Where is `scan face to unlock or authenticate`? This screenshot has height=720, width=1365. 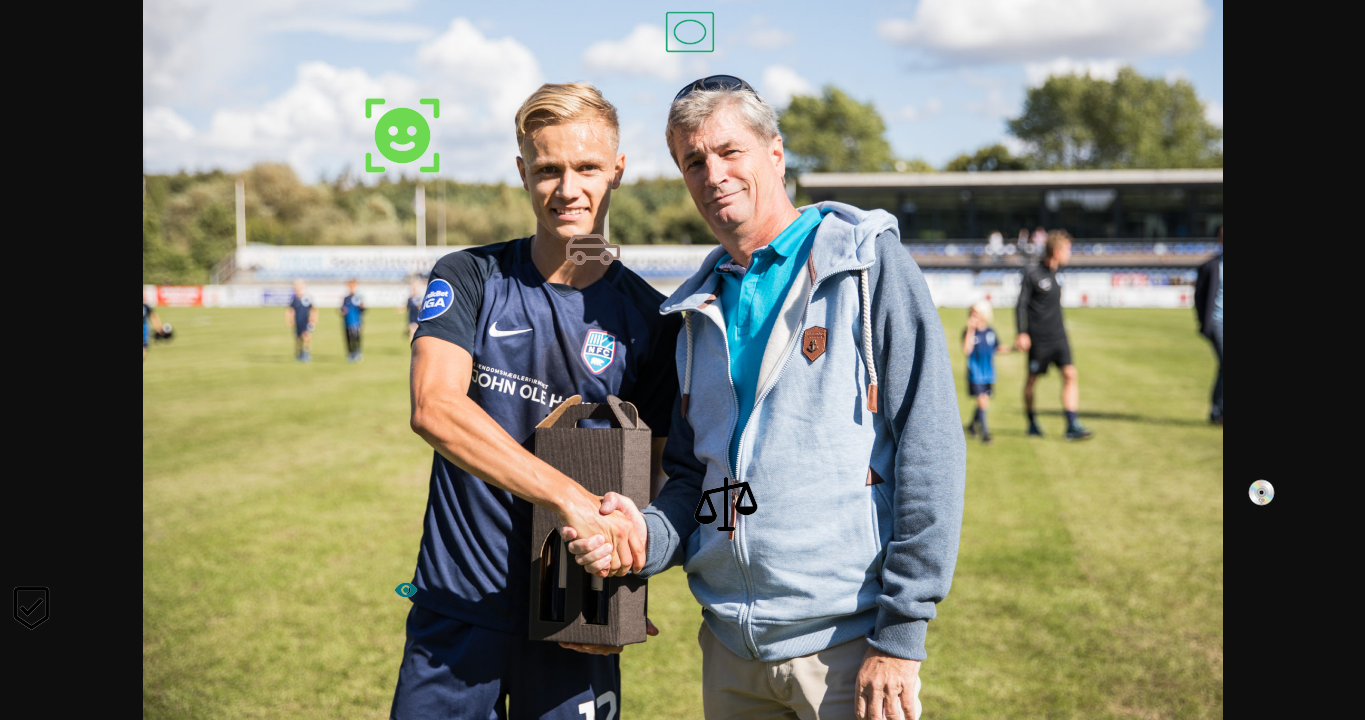 scan face to unlock or authenticate is located at coordinates (402, 135).